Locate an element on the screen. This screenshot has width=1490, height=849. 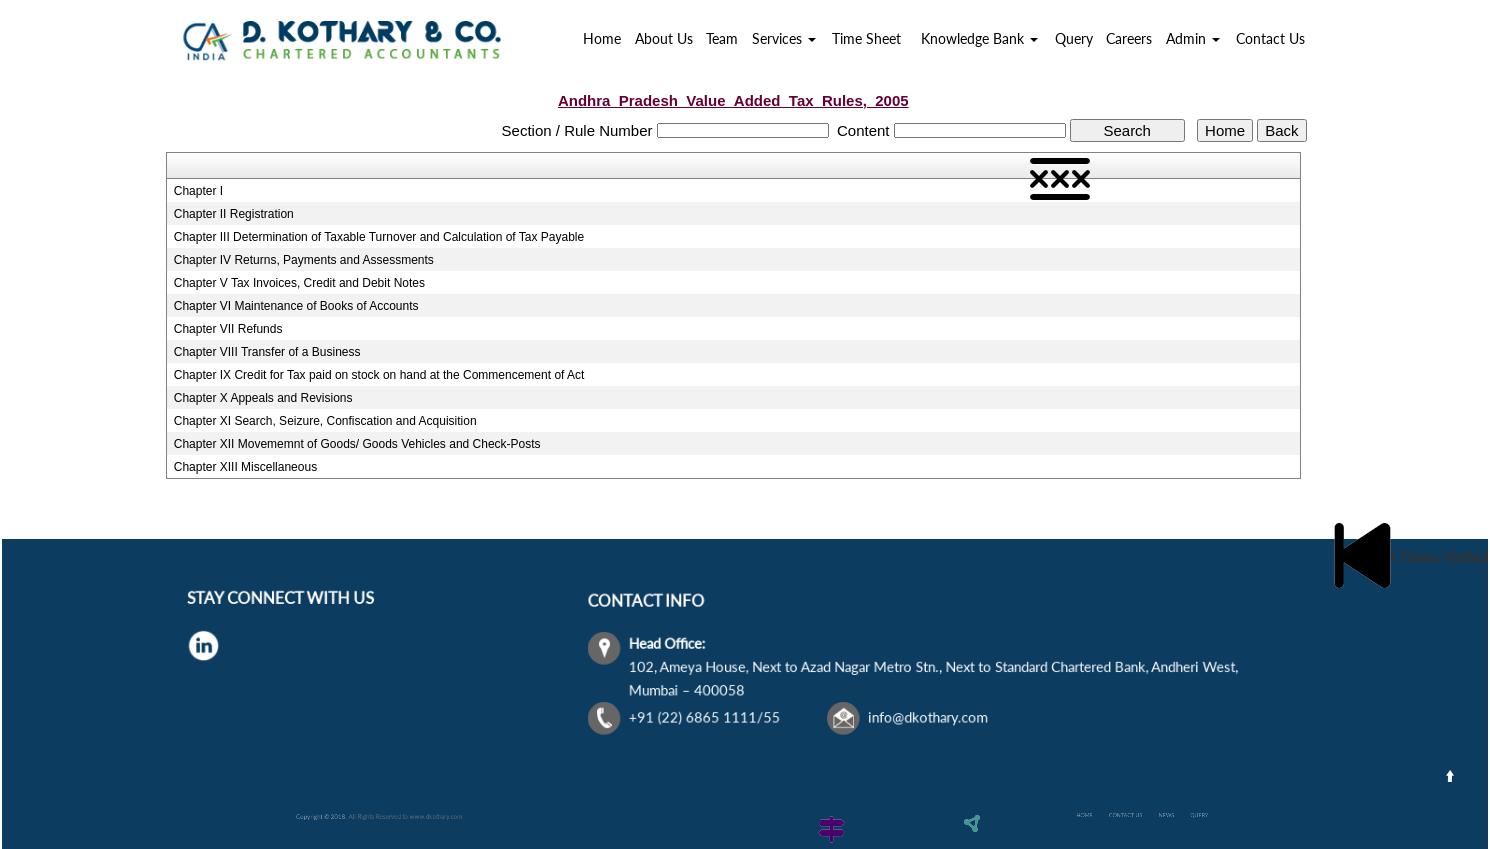
view network connections is located at coordinates (972, 823).